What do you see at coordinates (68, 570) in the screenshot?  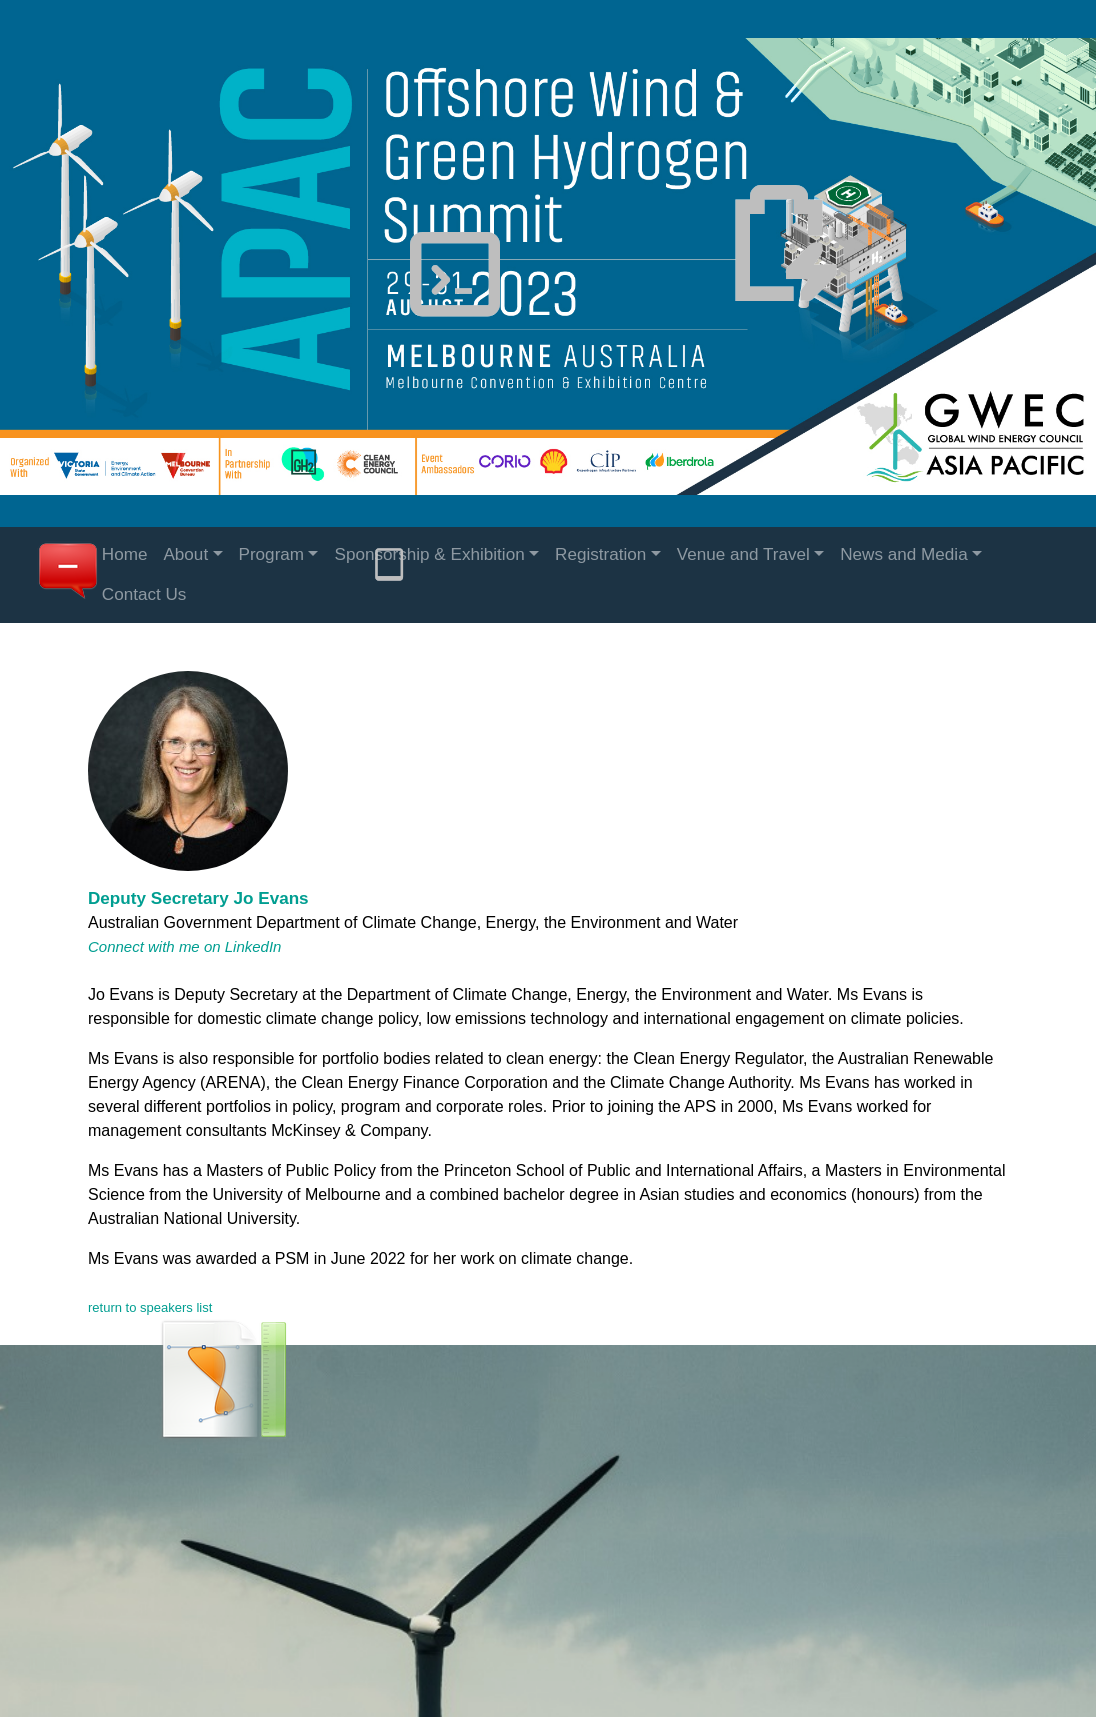 I see `user status: busy or do not disturb` at bounding box center [68, 570].